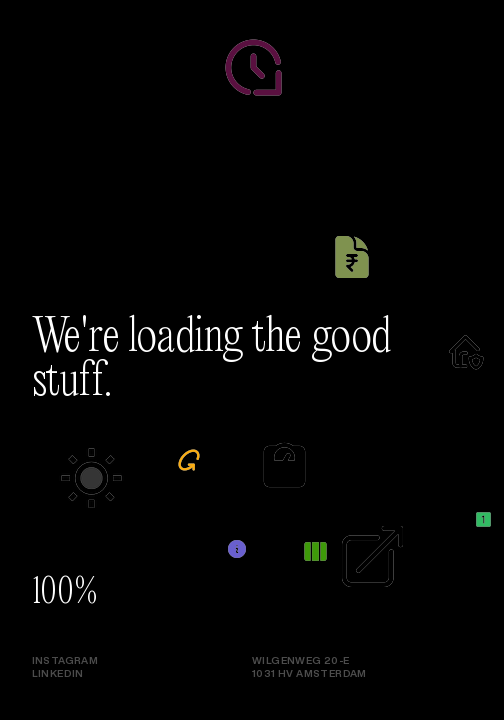 The width and height of the screenshot is (504, 720). I want to click on view more information or details, so click(237, 549).